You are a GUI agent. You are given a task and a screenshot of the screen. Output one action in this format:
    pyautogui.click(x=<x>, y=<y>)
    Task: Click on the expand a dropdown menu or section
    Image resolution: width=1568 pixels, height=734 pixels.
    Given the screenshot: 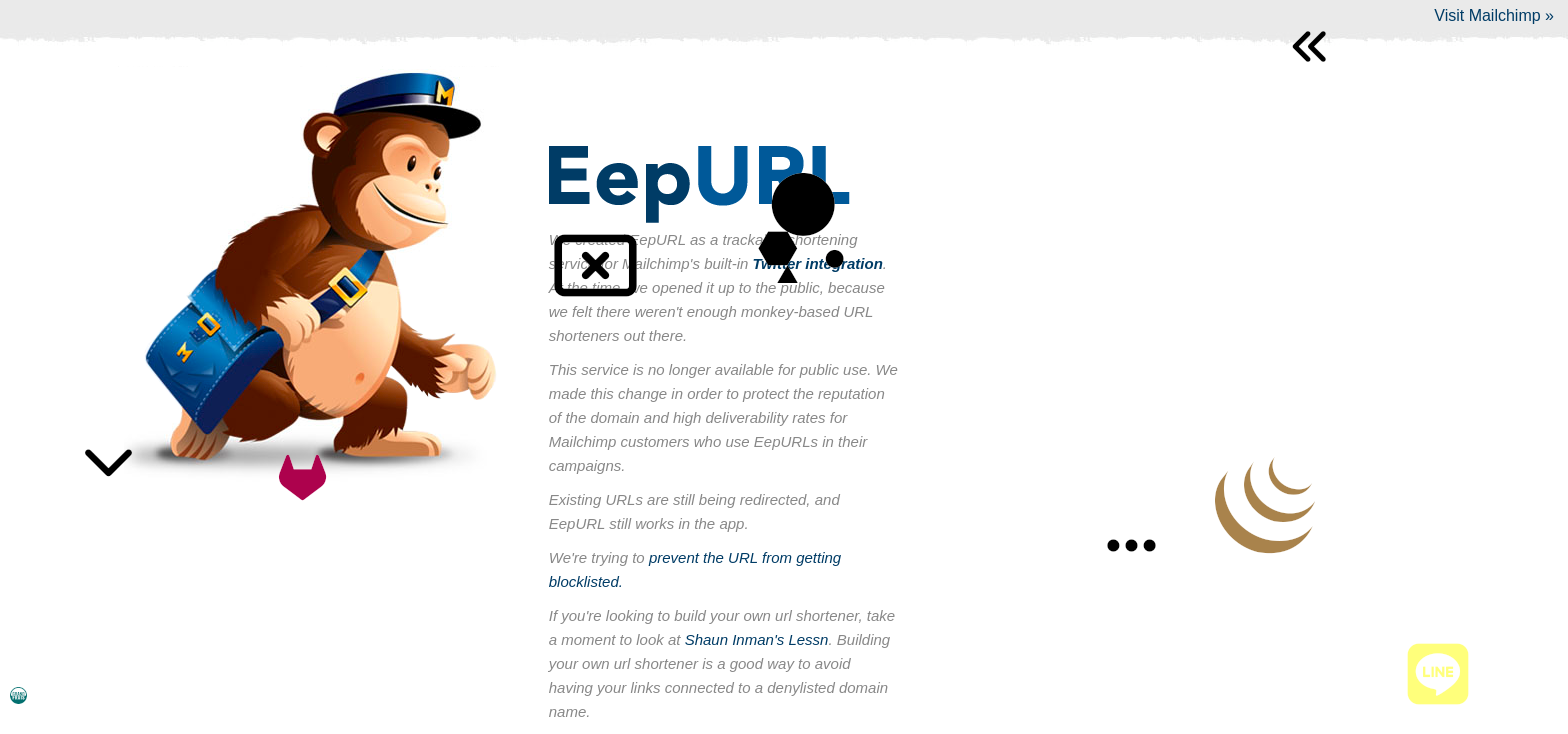 What is the action you would take?
    pyautogui.click(x=108, y=459)
    